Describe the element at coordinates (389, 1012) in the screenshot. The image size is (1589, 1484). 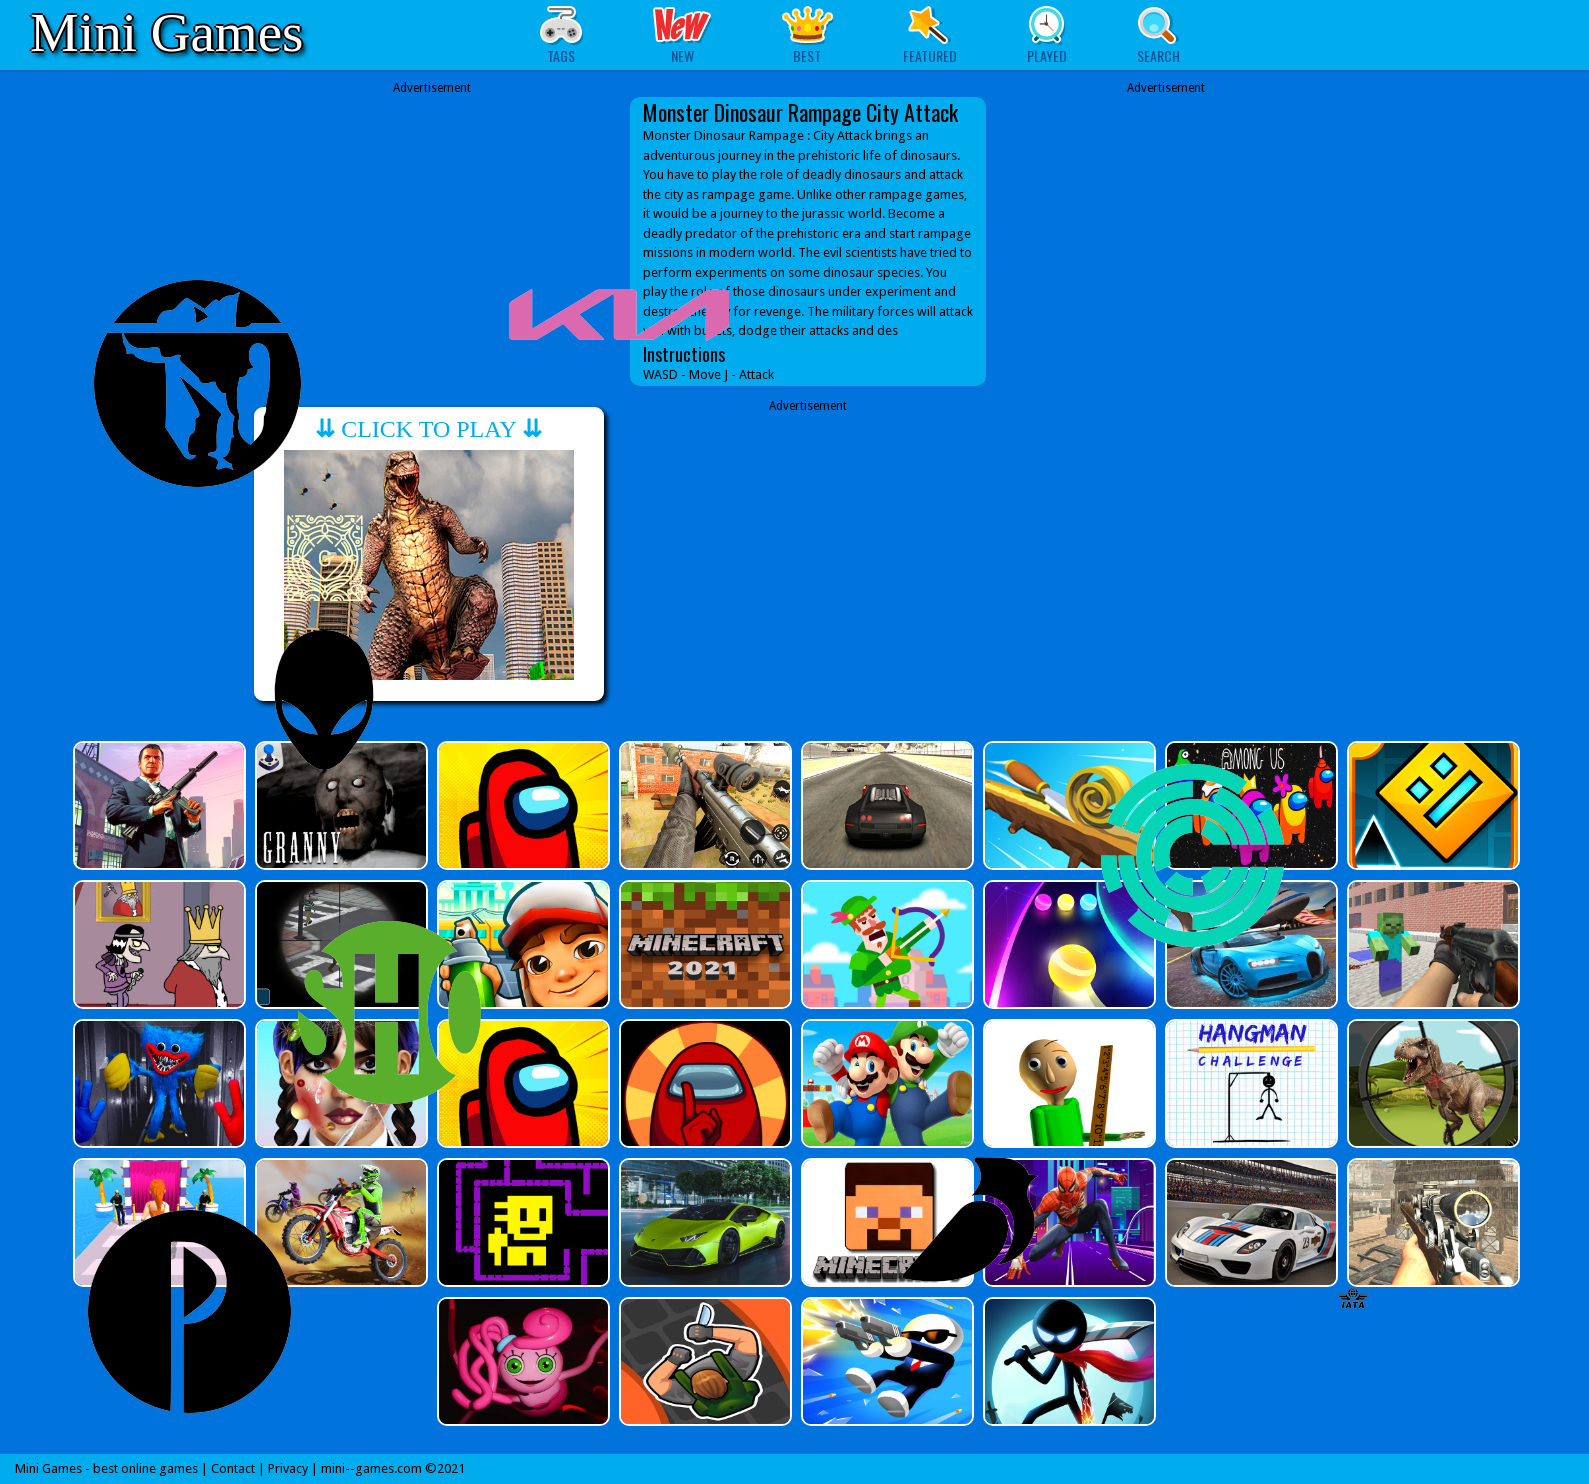
I see `showtime streaming service logo` at that location.